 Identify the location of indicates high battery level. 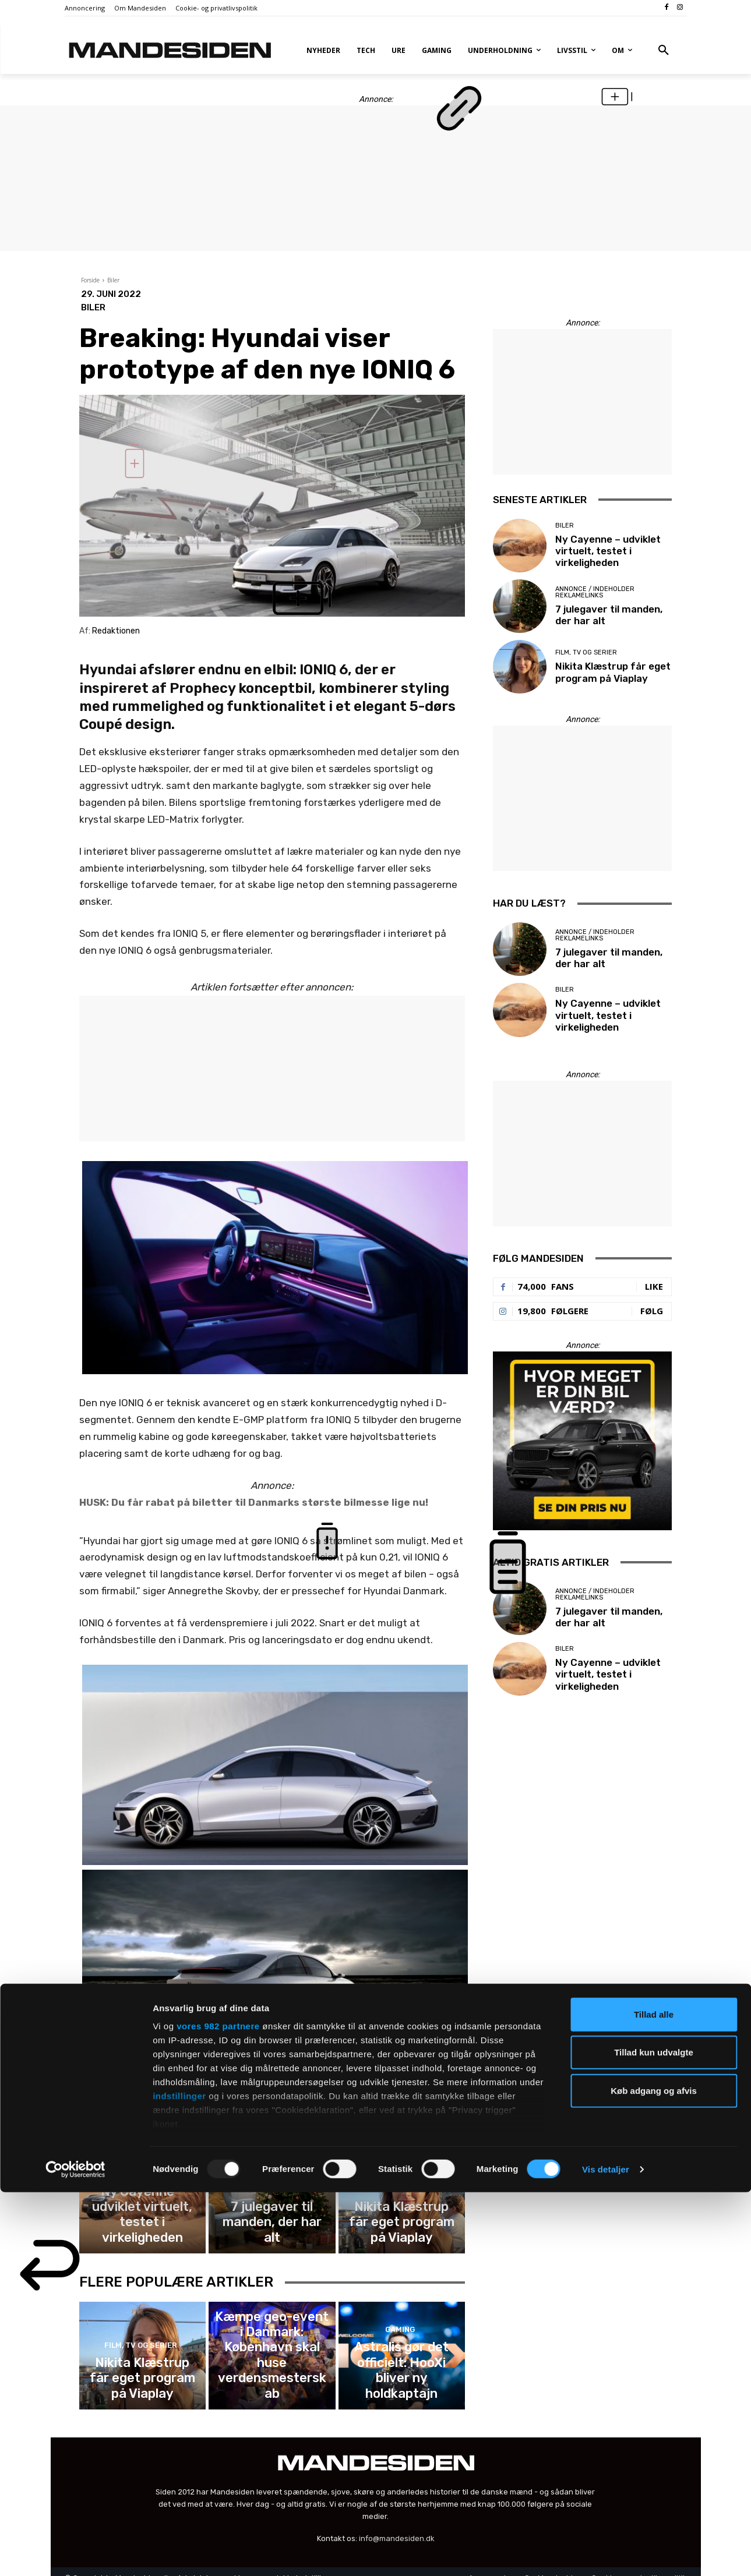
(507, 1563).